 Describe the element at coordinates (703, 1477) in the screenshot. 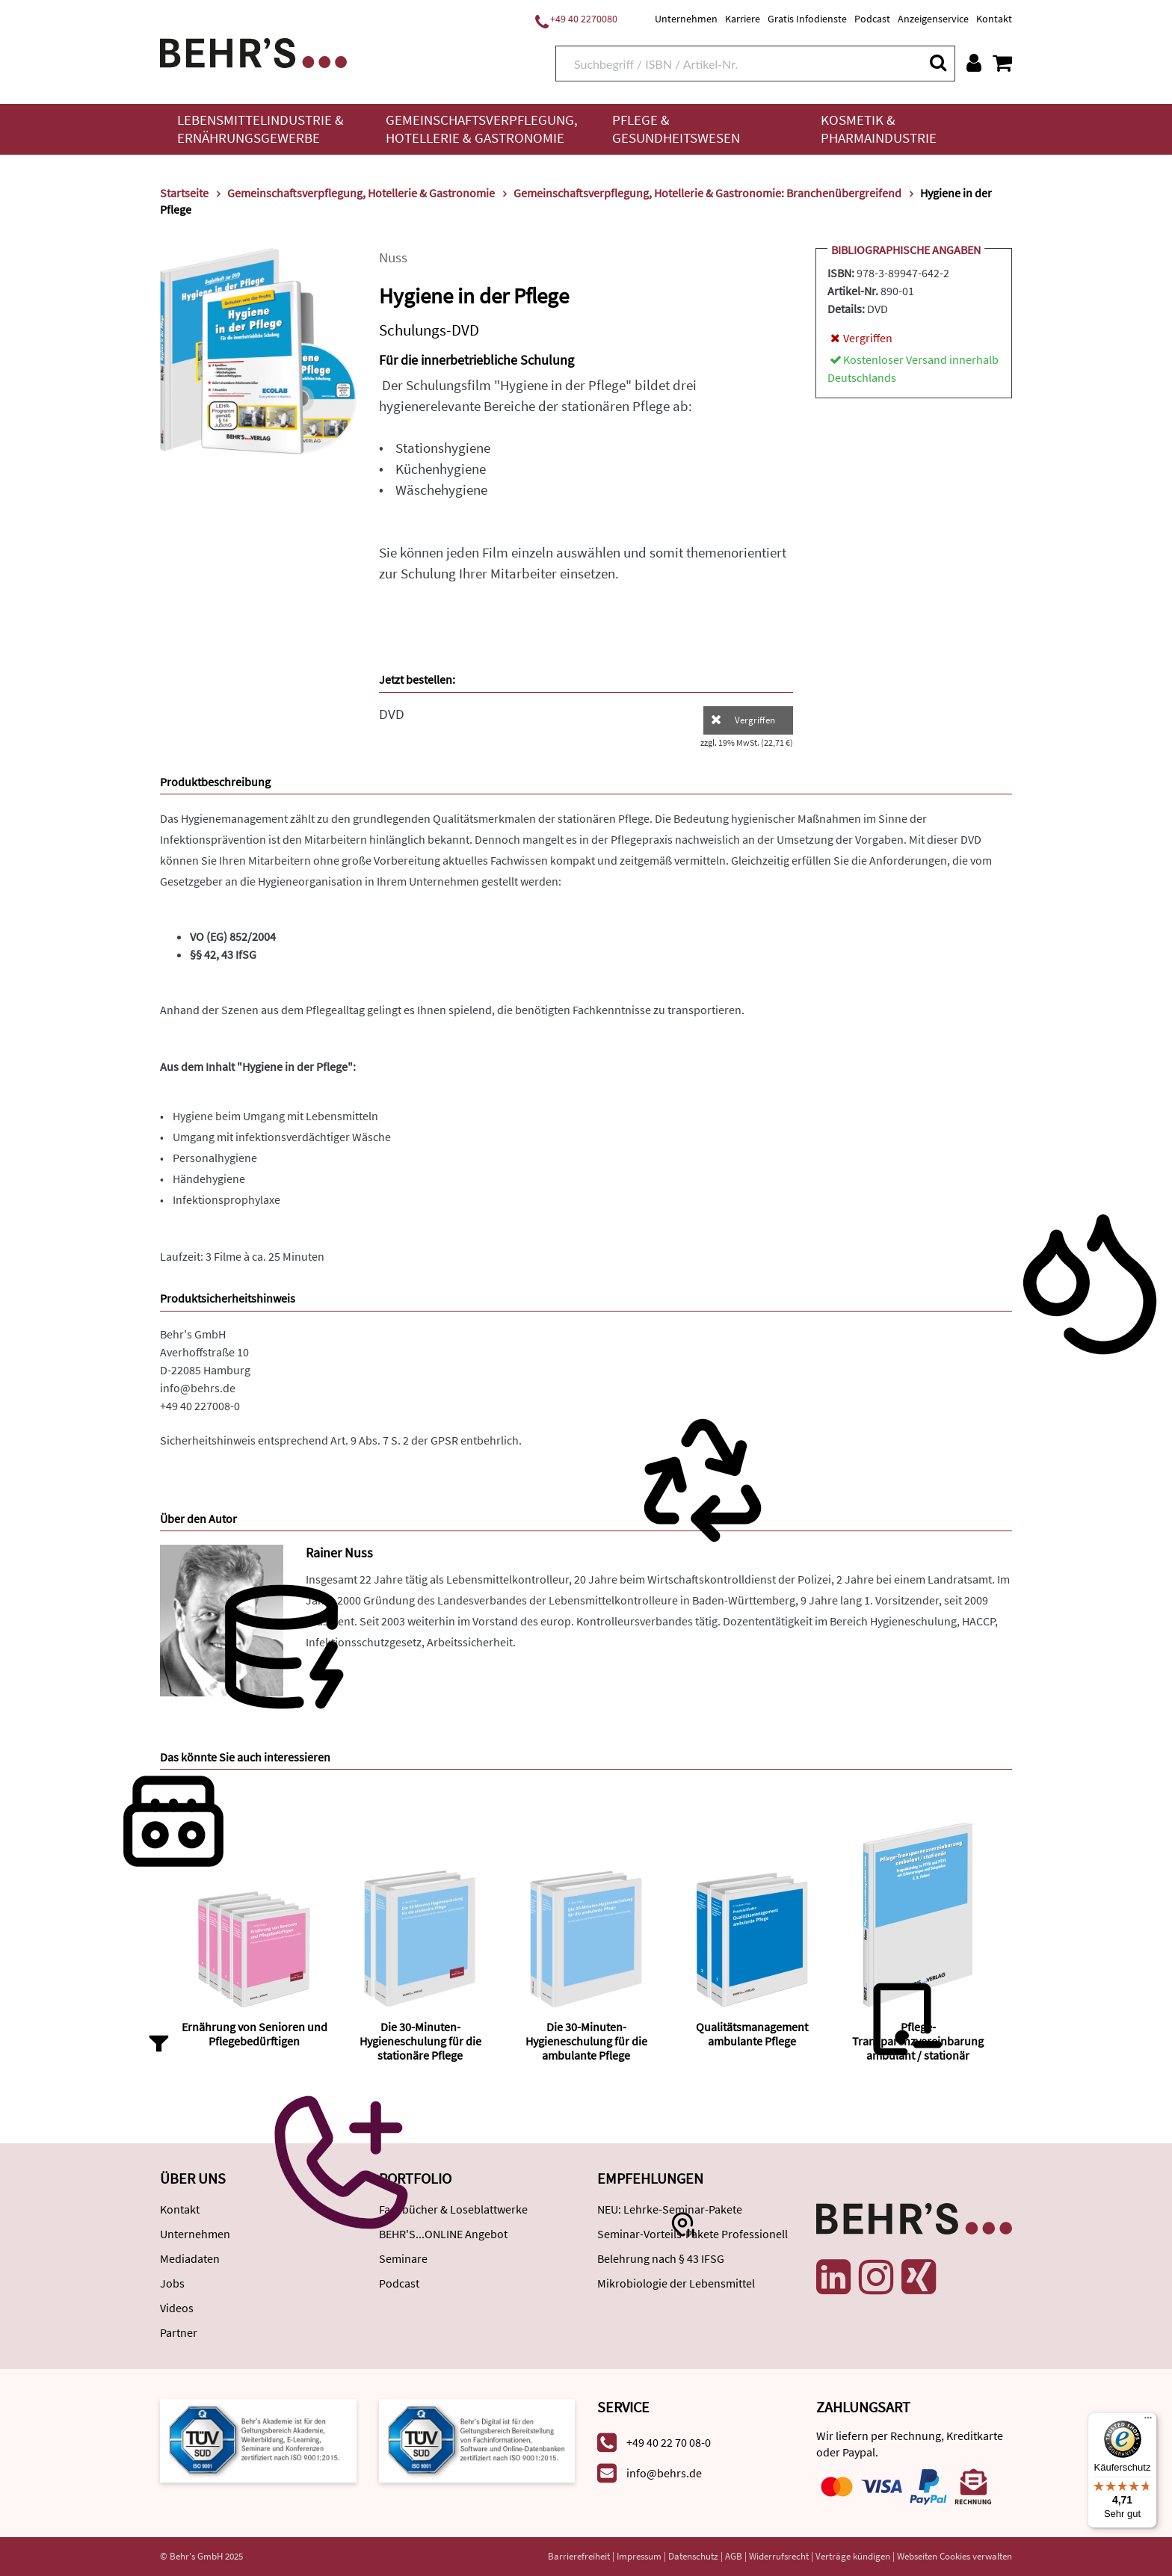

I see `indicates recyclable or eco-friendly content` at that location.